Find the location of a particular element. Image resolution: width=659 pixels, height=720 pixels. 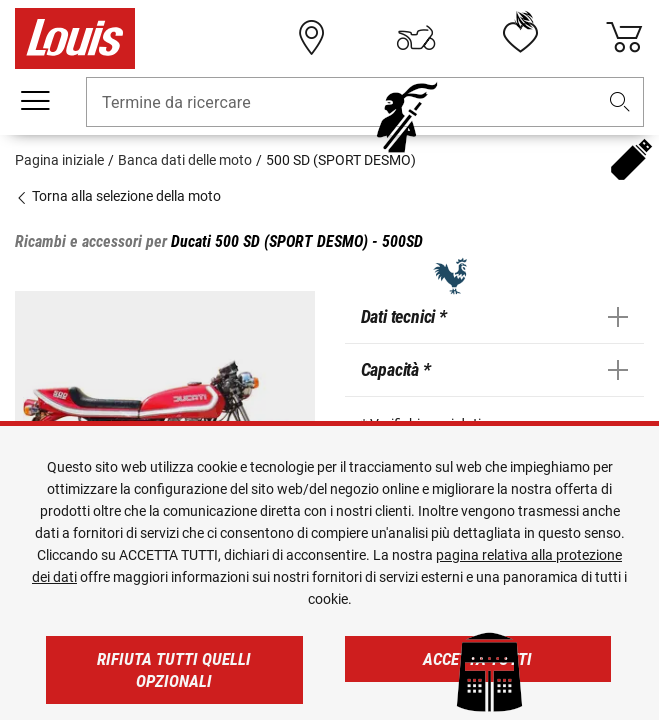

indicates wind or air movement effect is located at coordinates (524, 20).